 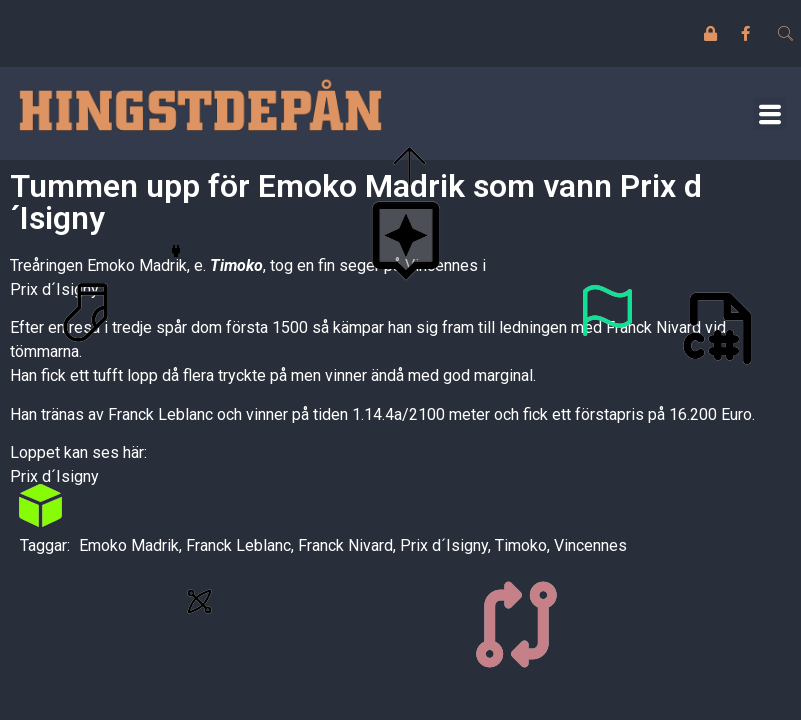 What do you see at coordinates (409, 166) in the screenshot?
I see `scroll to top of page` at bounding box center [409, 166].